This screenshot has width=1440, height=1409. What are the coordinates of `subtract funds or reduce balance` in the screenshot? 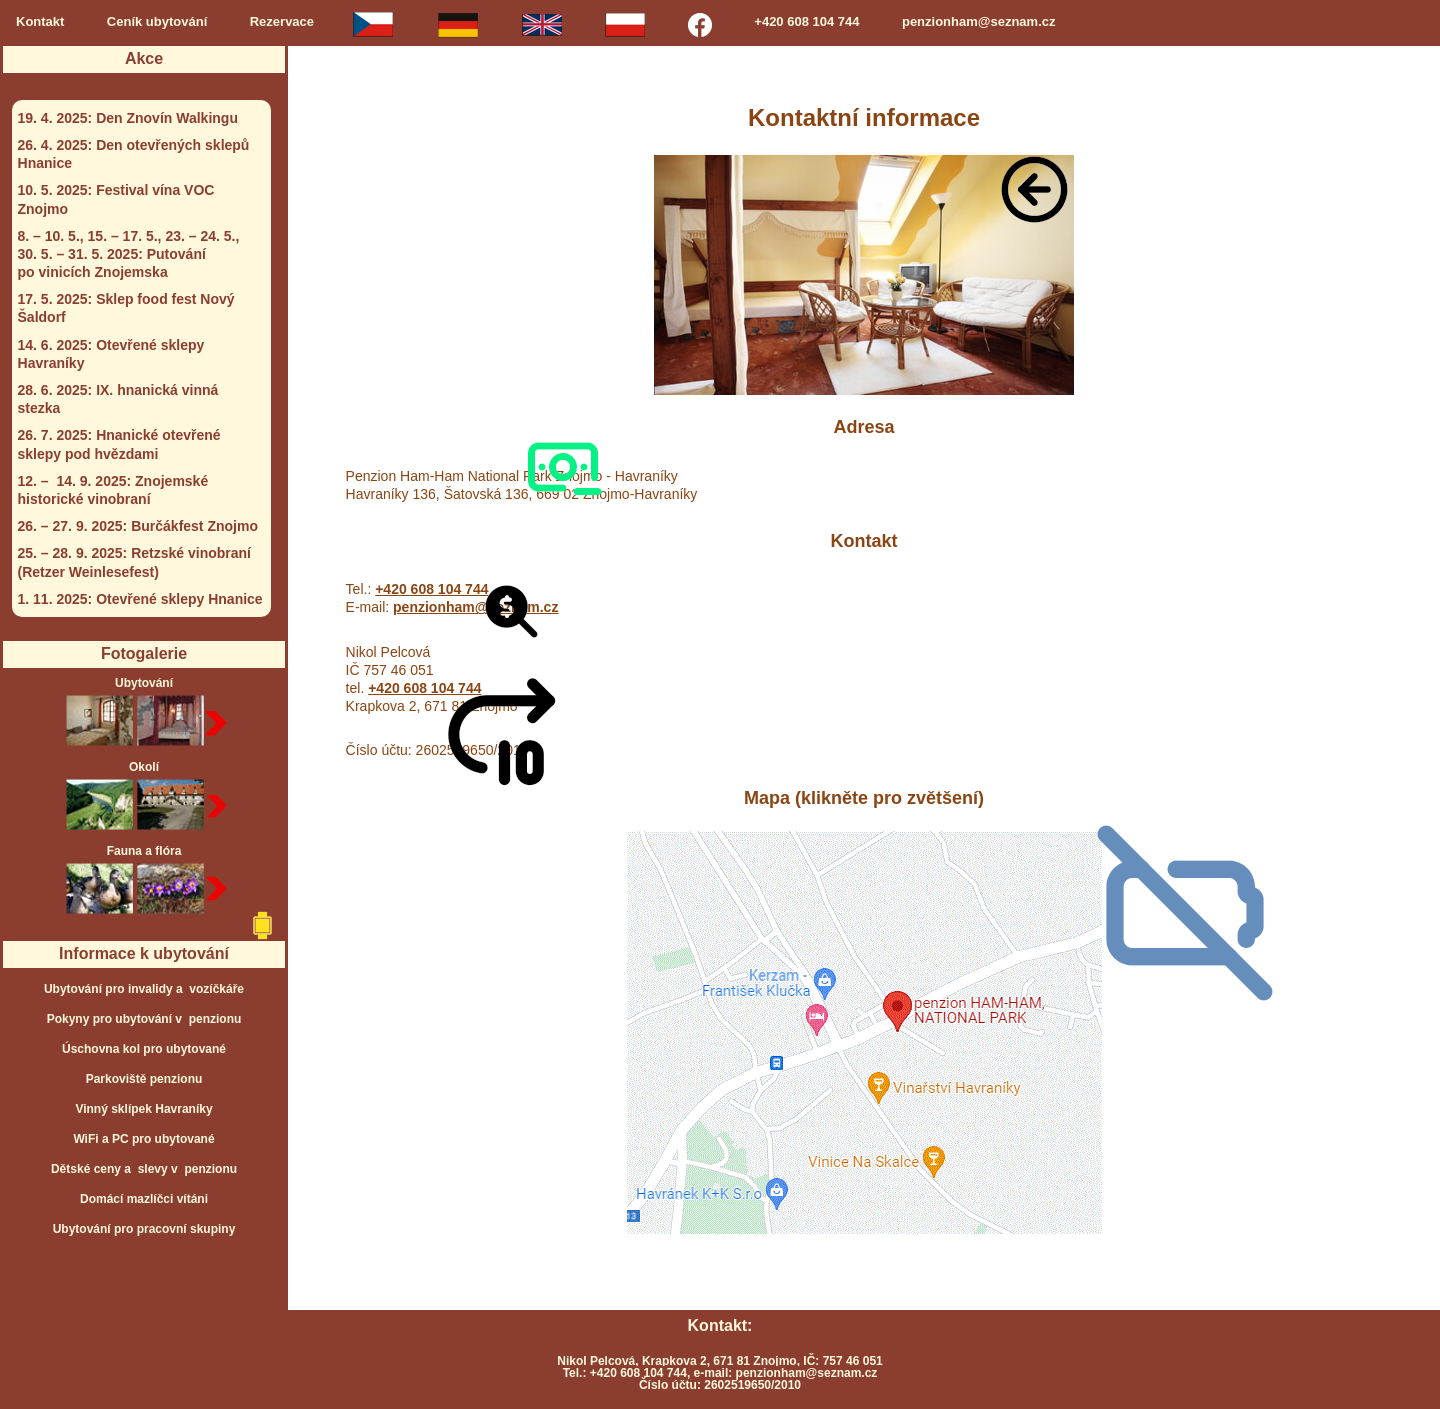 It's located at (563, 467).